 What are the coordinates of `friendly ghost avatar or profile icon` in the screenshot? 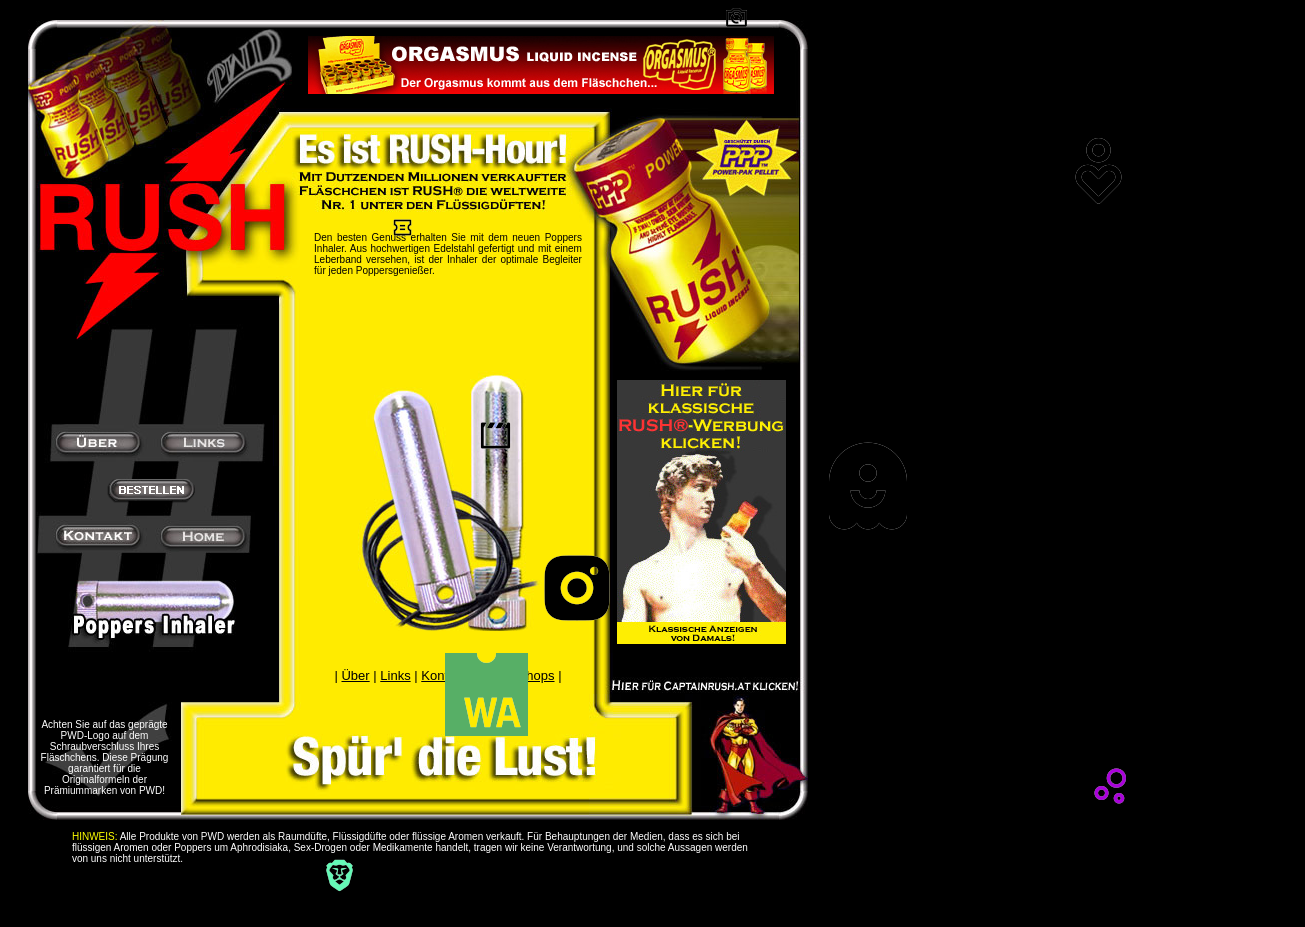 It's located at (868, 486).